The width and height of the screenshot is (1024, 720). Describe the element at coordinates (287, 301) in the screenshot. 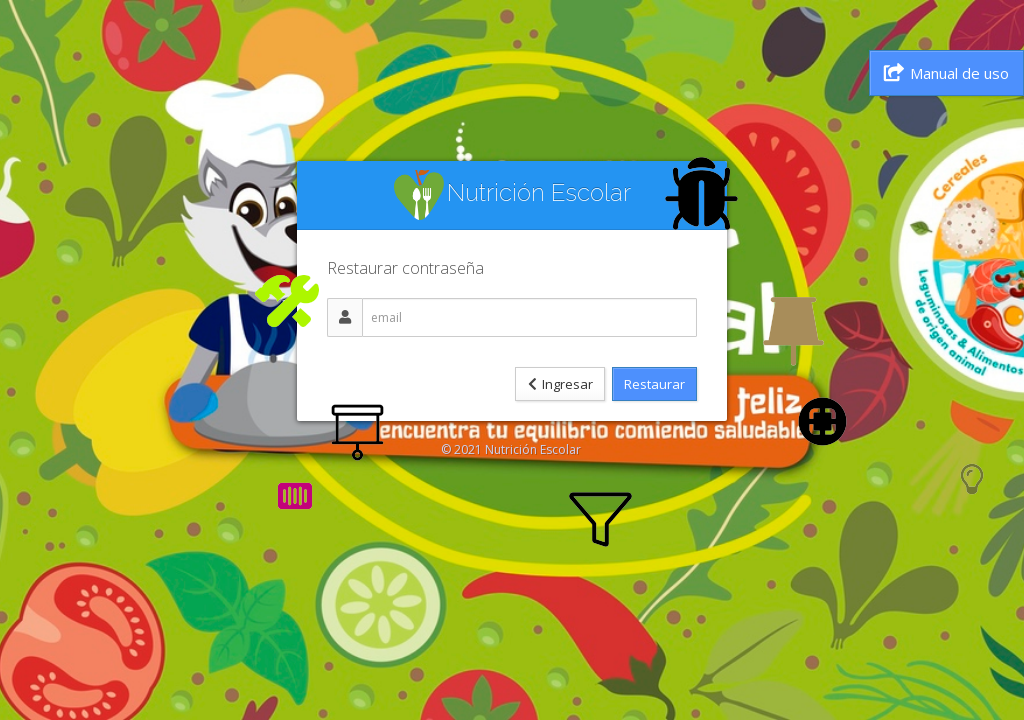

I see `access settings or configuration options` at that location.